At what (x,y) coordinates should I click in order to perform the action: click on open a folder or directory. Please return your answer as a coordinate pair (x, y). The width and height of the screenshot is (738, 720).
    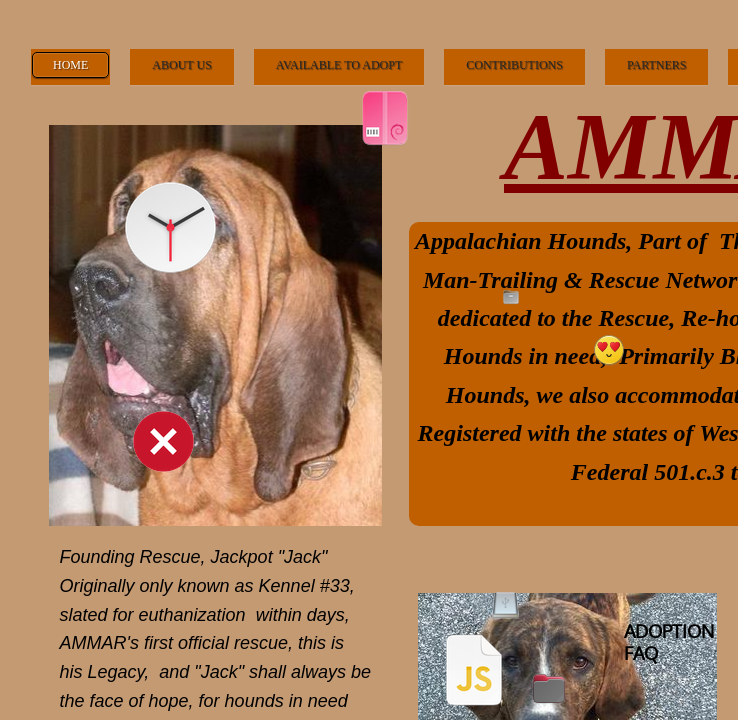
    Looking at the image, I should click on (549, 688).